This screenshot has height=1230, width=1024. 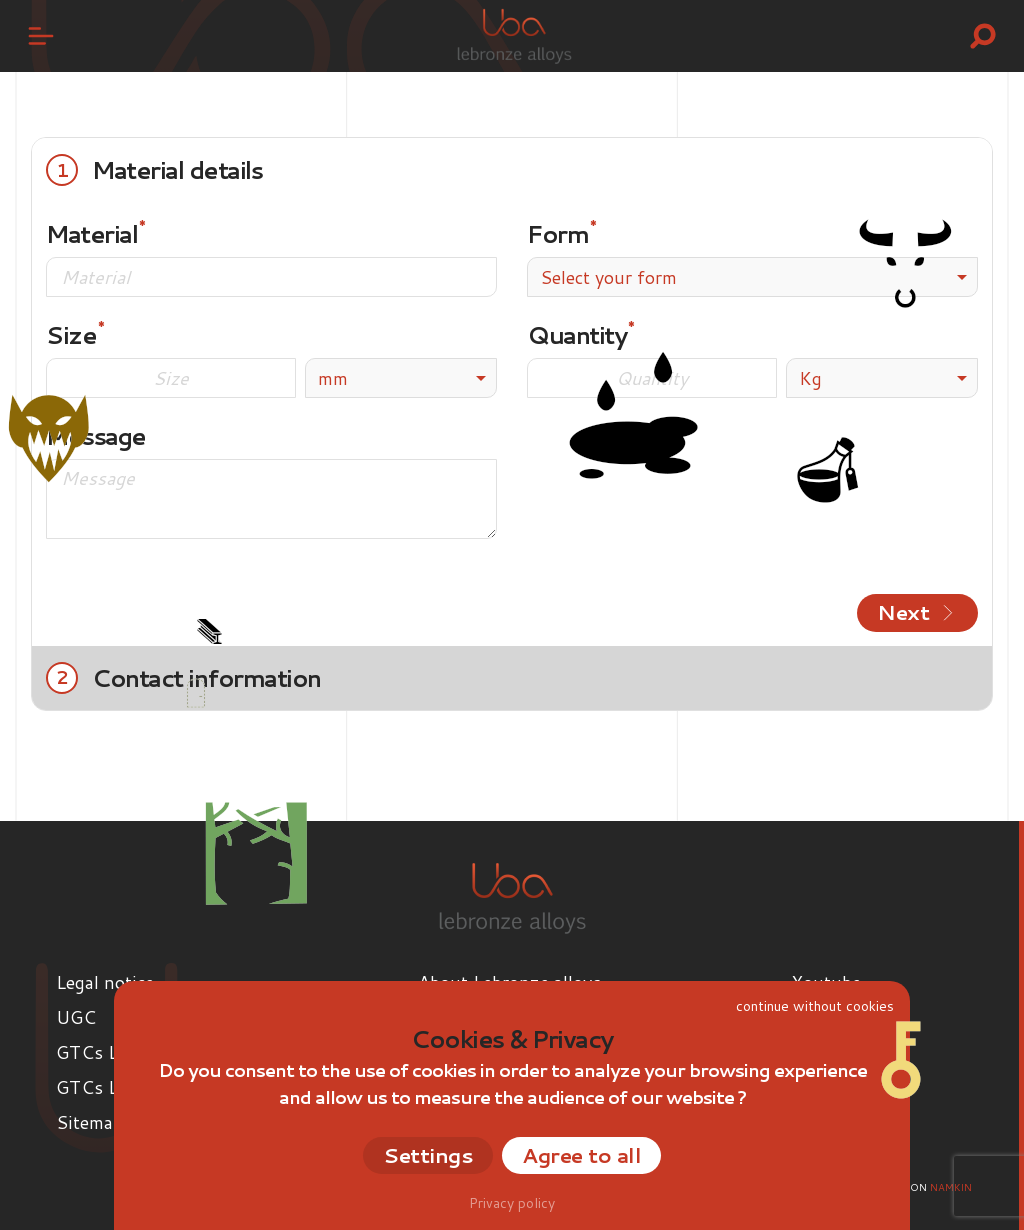 I want to click on discover a hidden passage or secret area, so click(x=196, y=693).